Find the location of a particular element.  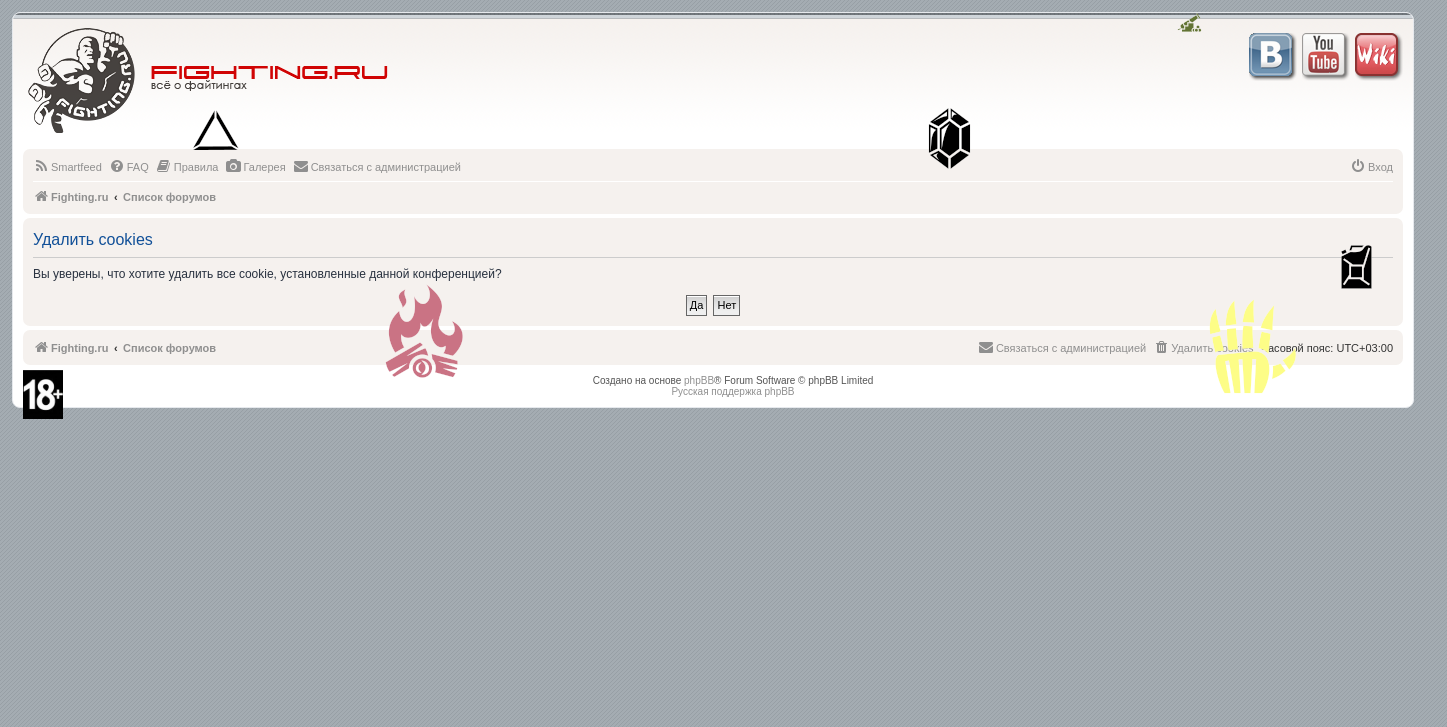

collect or spend in-game currency is located at coordinates (949, 138).